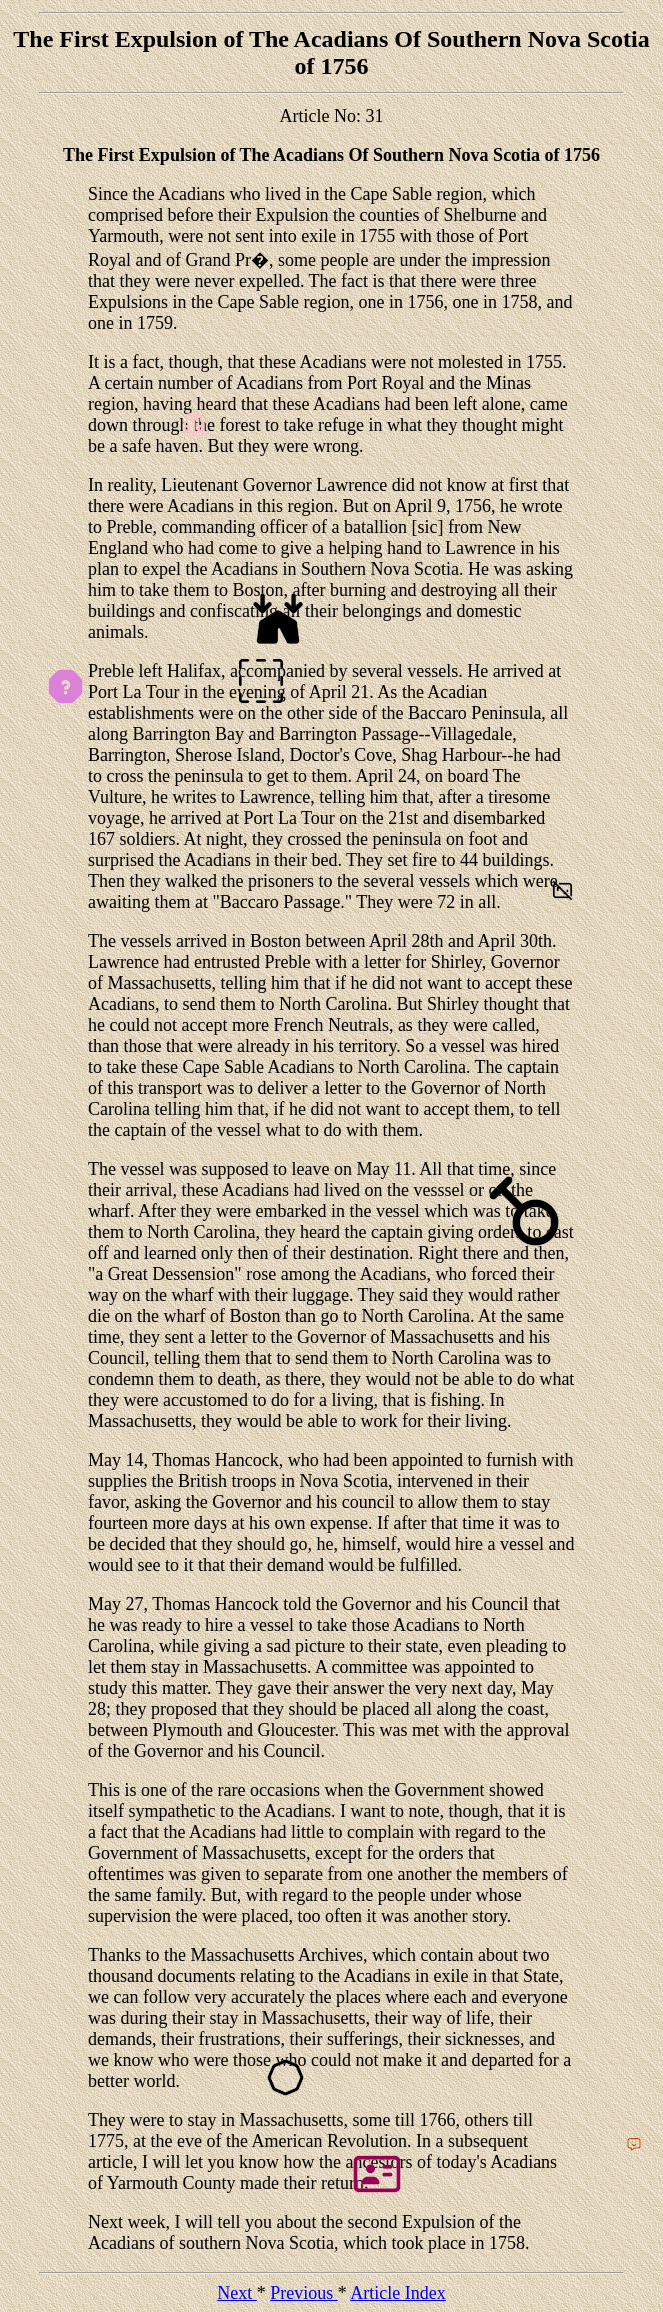 The height and width of the screenshot is (2312, 663). What do you see at coordinates (261, 681) in the screenshot?
I see `select or highlight an area` at bounding box center [261, 681].